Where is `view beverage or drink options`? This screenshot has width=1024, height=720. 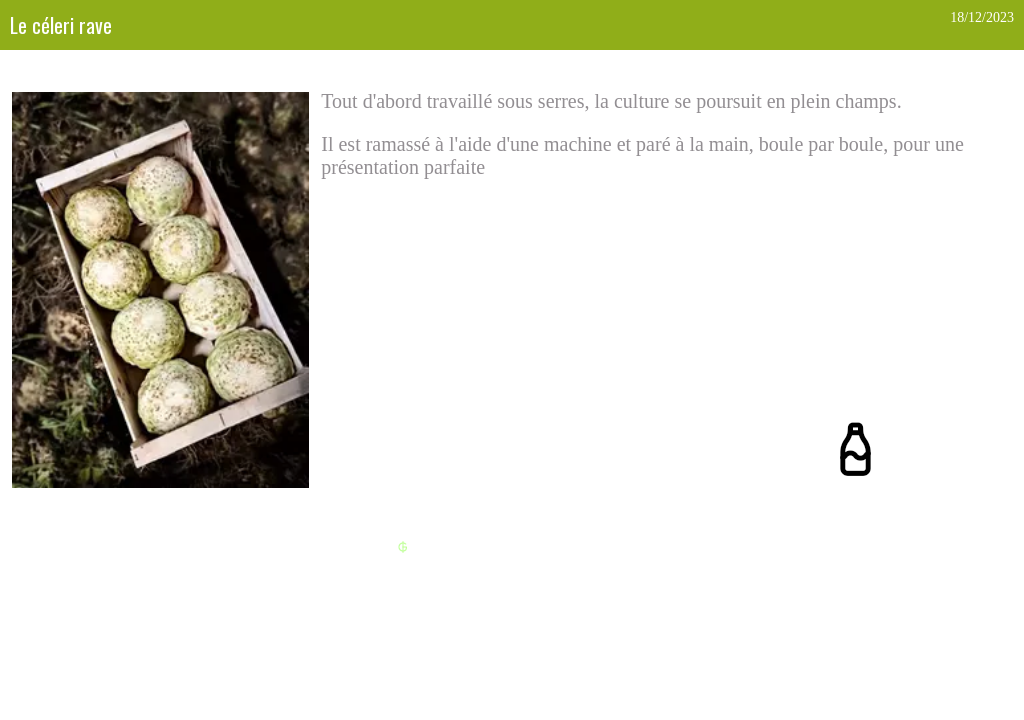 view beverage or drink options is located at coordinates (855, 450).